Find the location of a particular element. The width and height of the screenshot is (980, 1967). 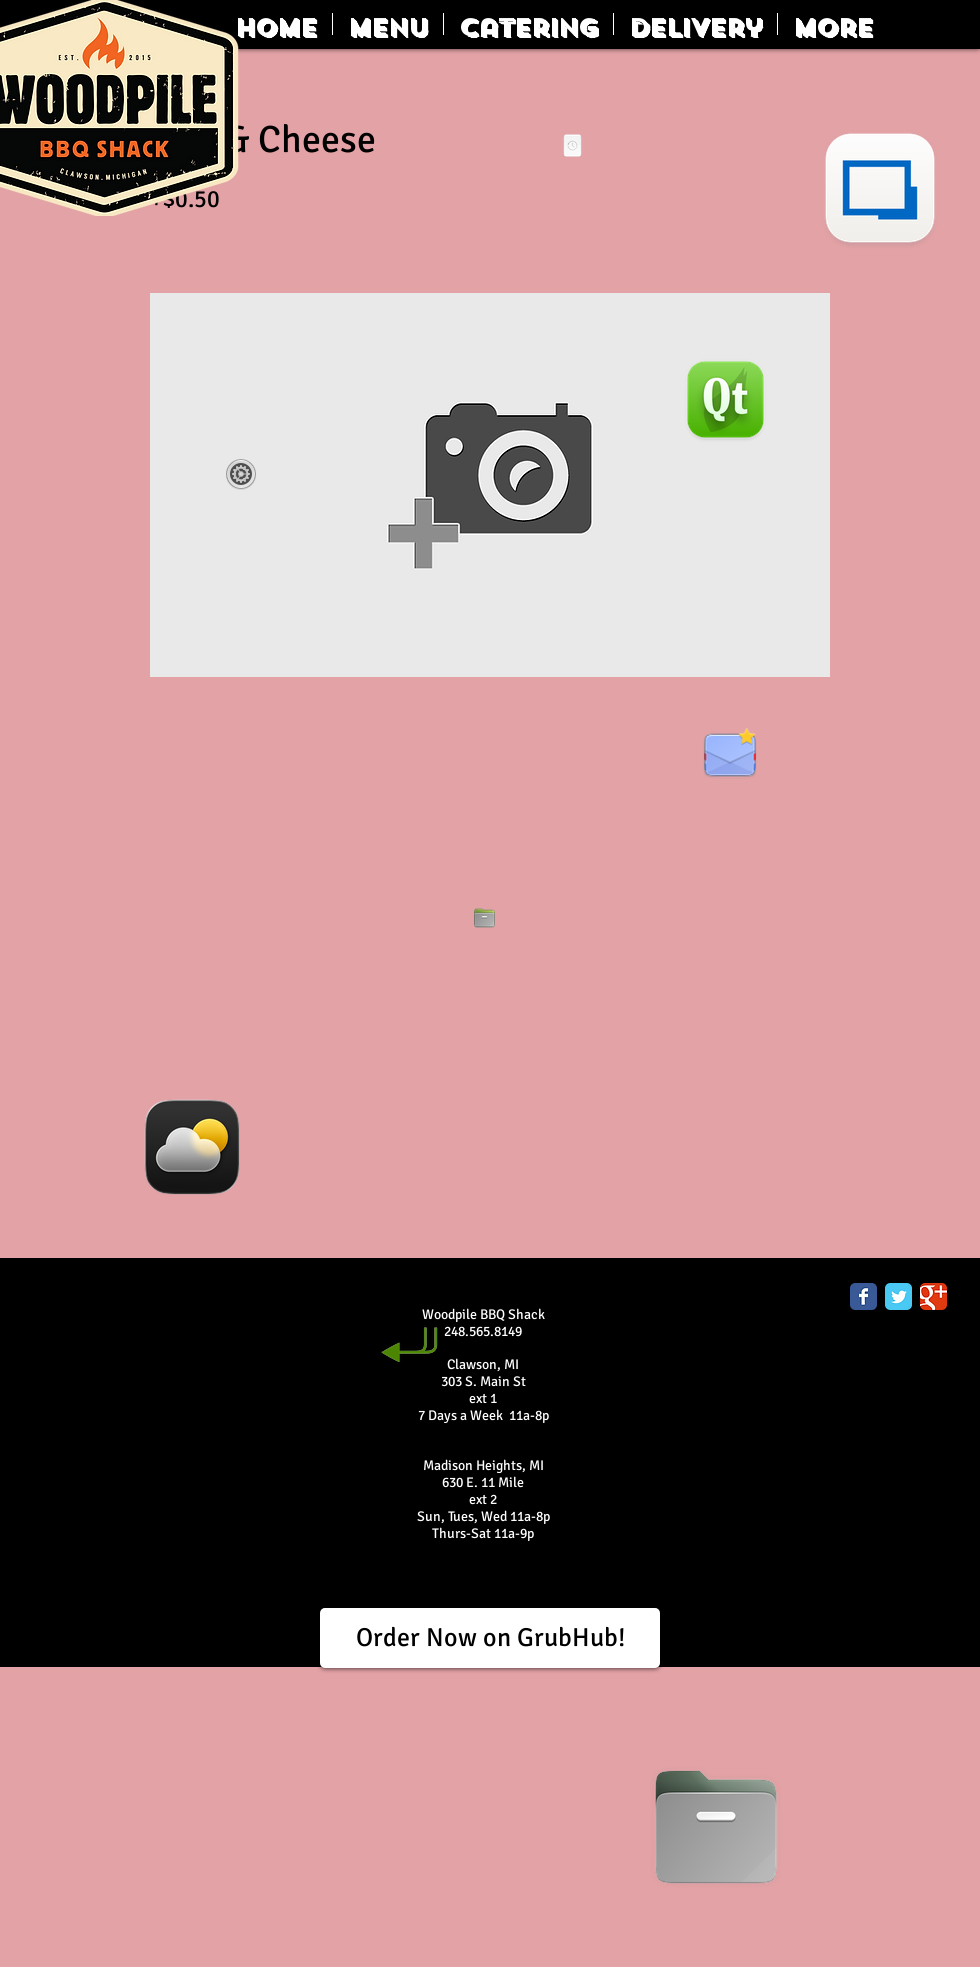

open the weather app is located at coordinates (192, 1147).